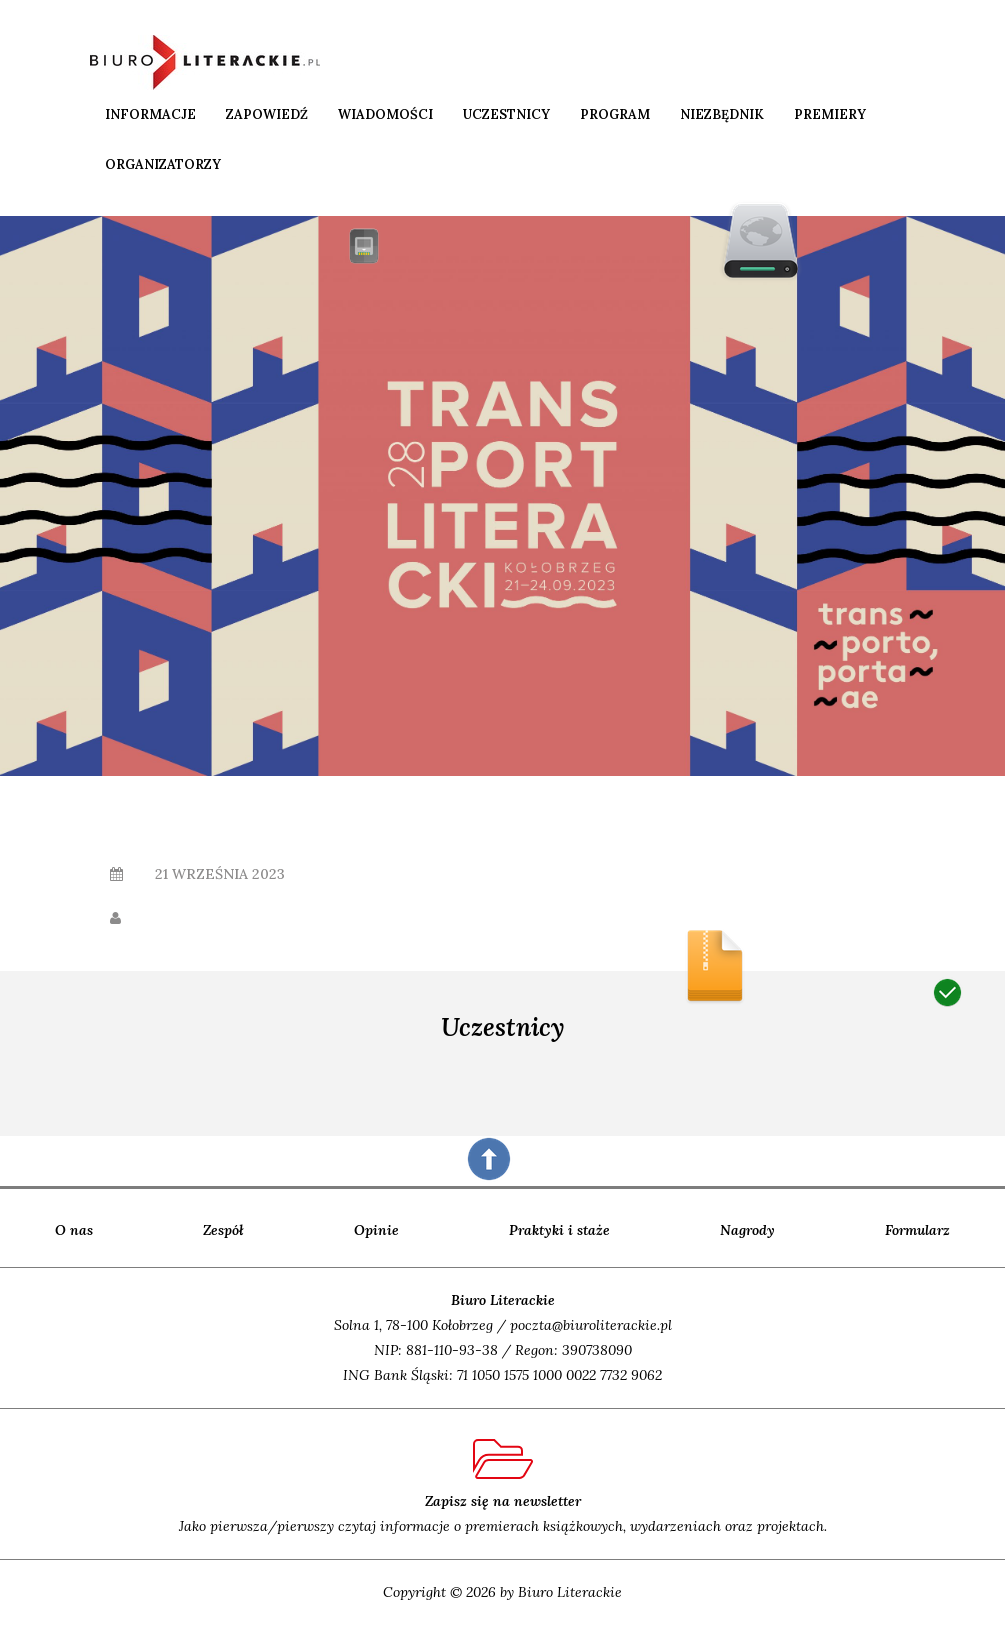 This screenshot has height=1625, width=1005. What do you see at coordinates (761, 241) in the screenshot?
I see `access network server or shared storage` at bounding box center [761, 241].